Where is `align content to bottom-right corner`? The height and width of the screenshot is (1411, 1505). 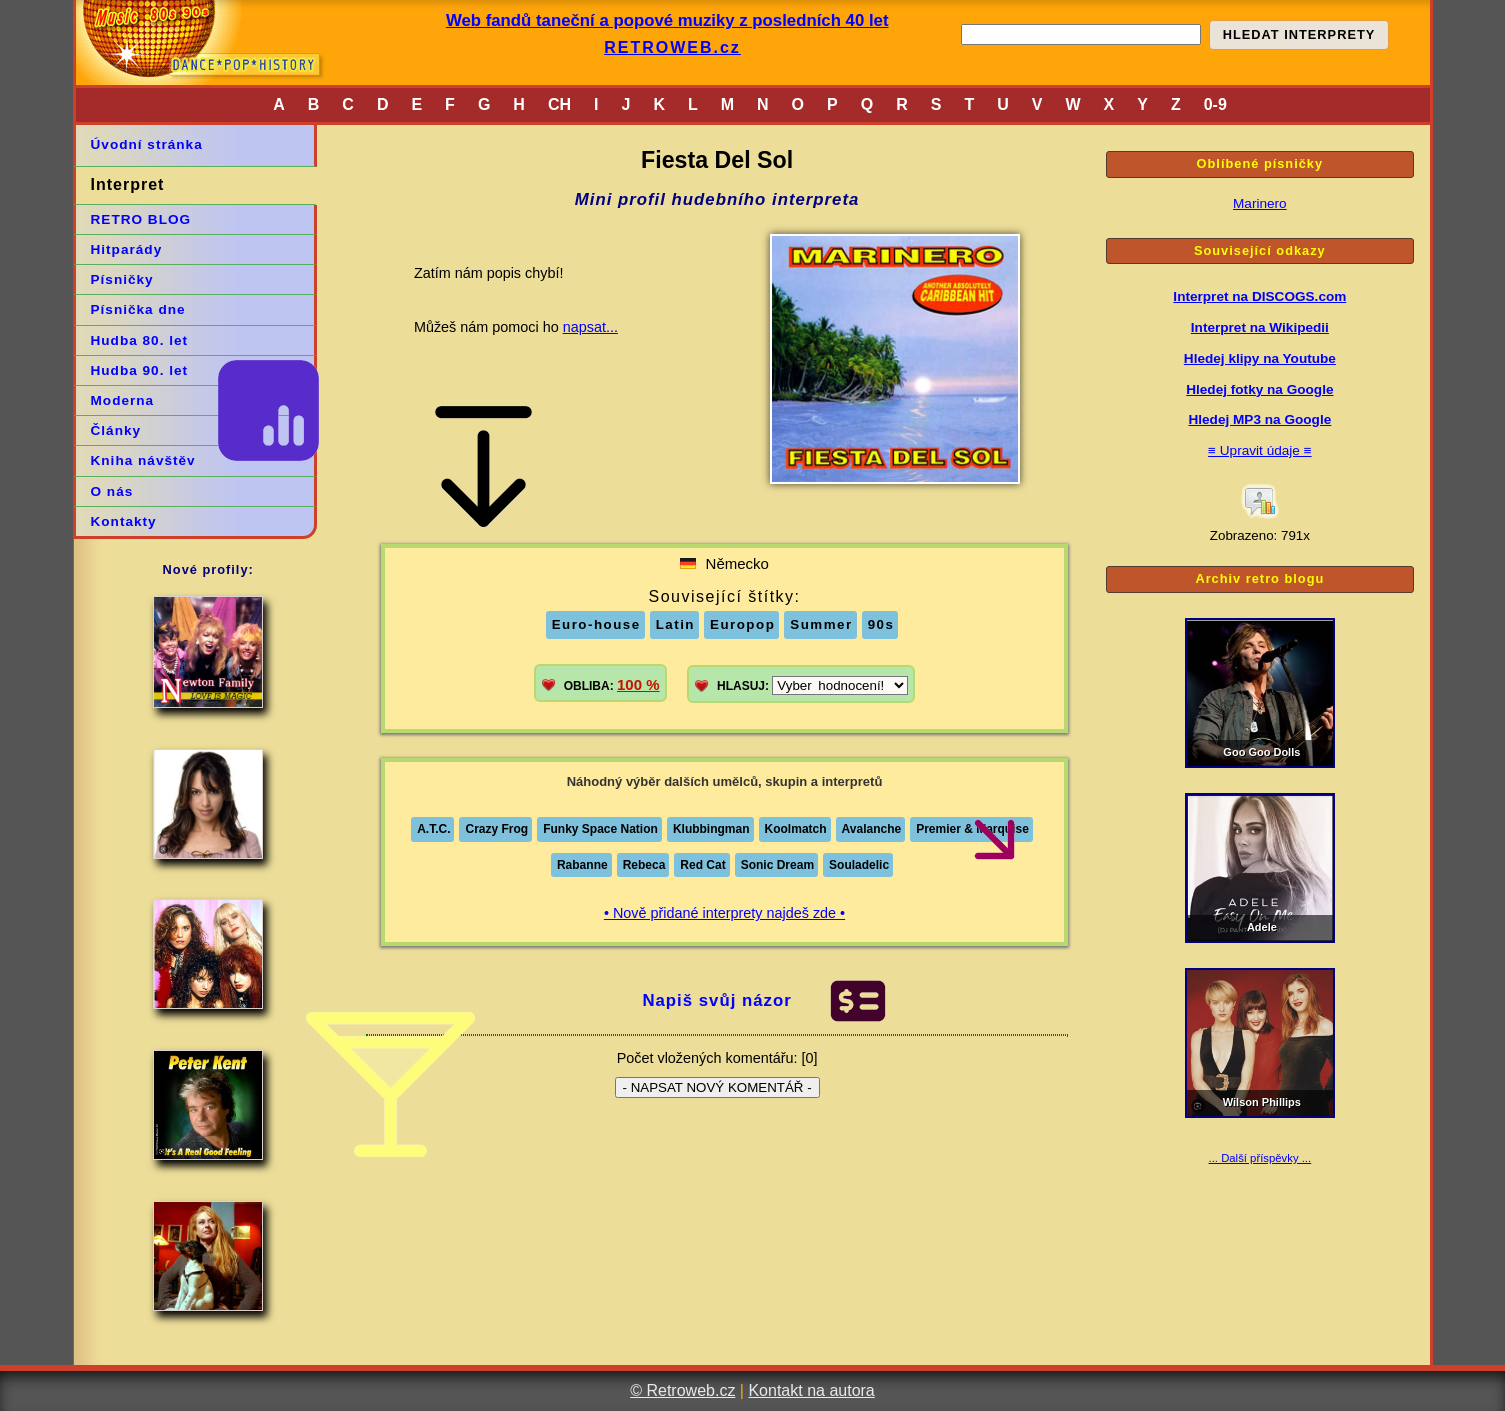 align content to bottom-right corner is located at coordinates (268, 410).